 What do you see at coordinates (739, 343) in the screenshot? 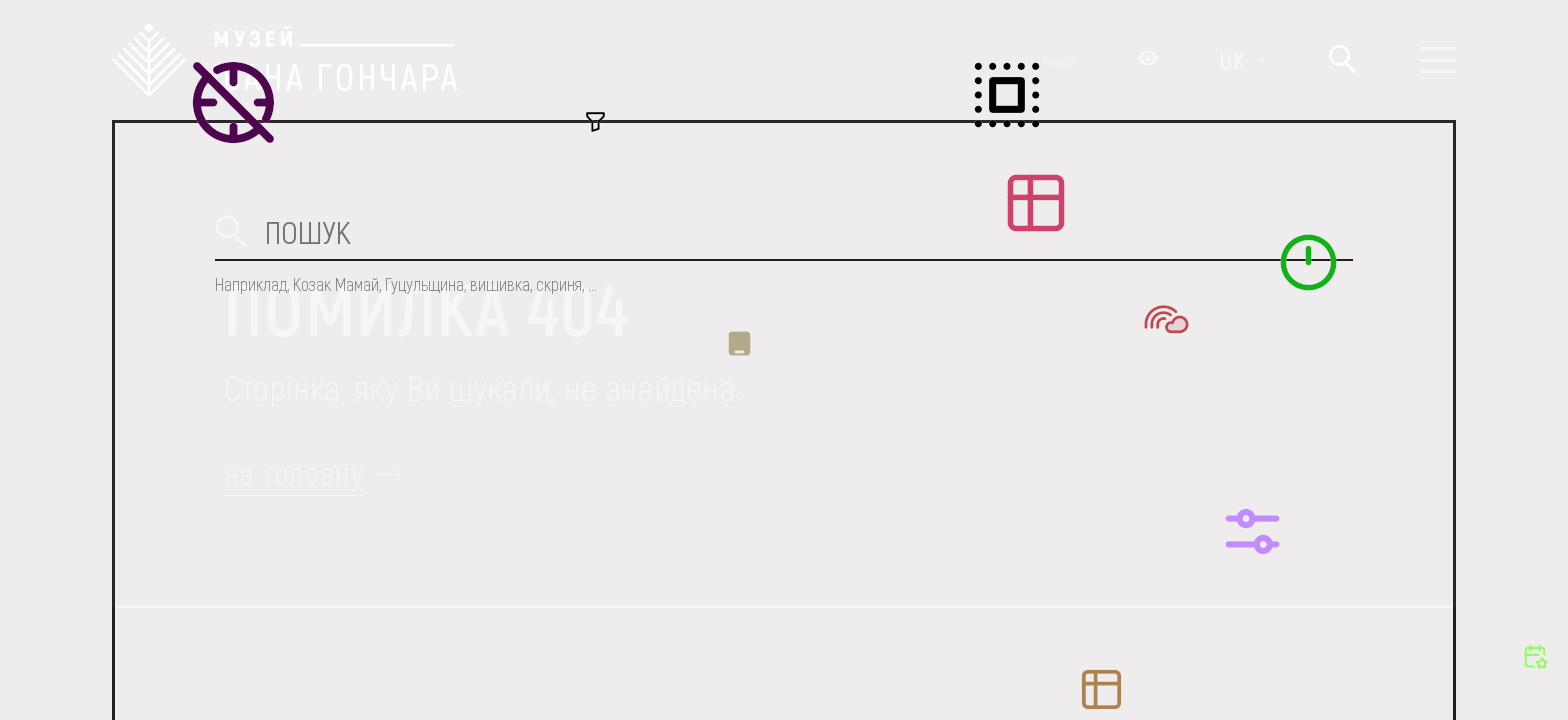
I see `view on tablet device` at bounding box center [739, 343].